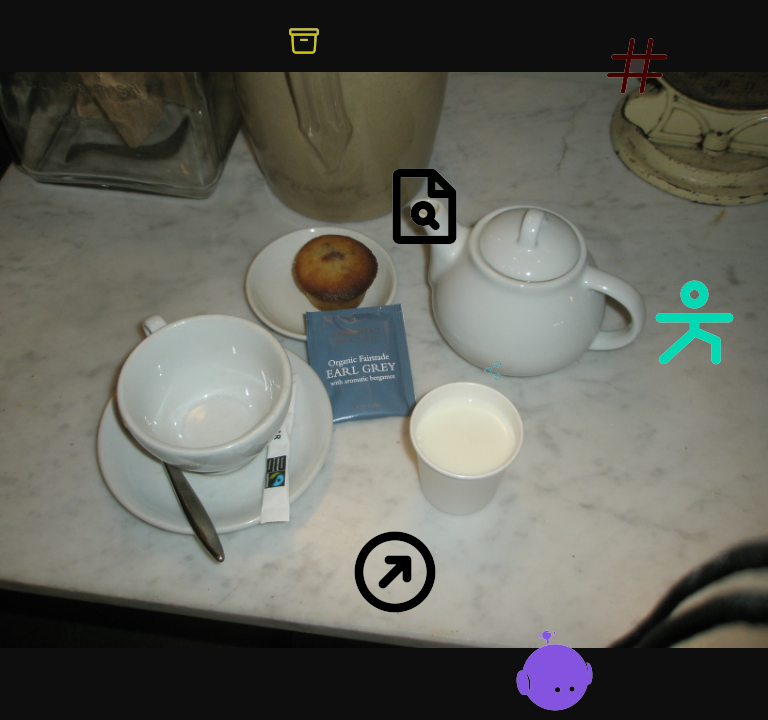  What do you see at coordinates (395, 572) in the screenshot?
I see `open link in new tab or window` at bounding box center [395, 572].